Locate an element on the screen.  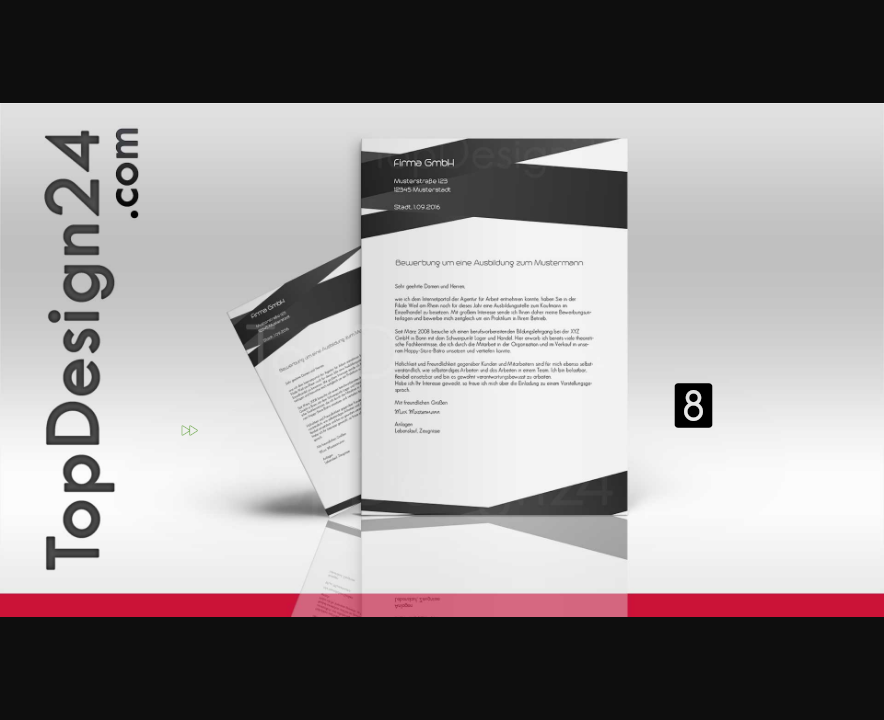
fast-forward through media content is located at coordinates (188, 430).